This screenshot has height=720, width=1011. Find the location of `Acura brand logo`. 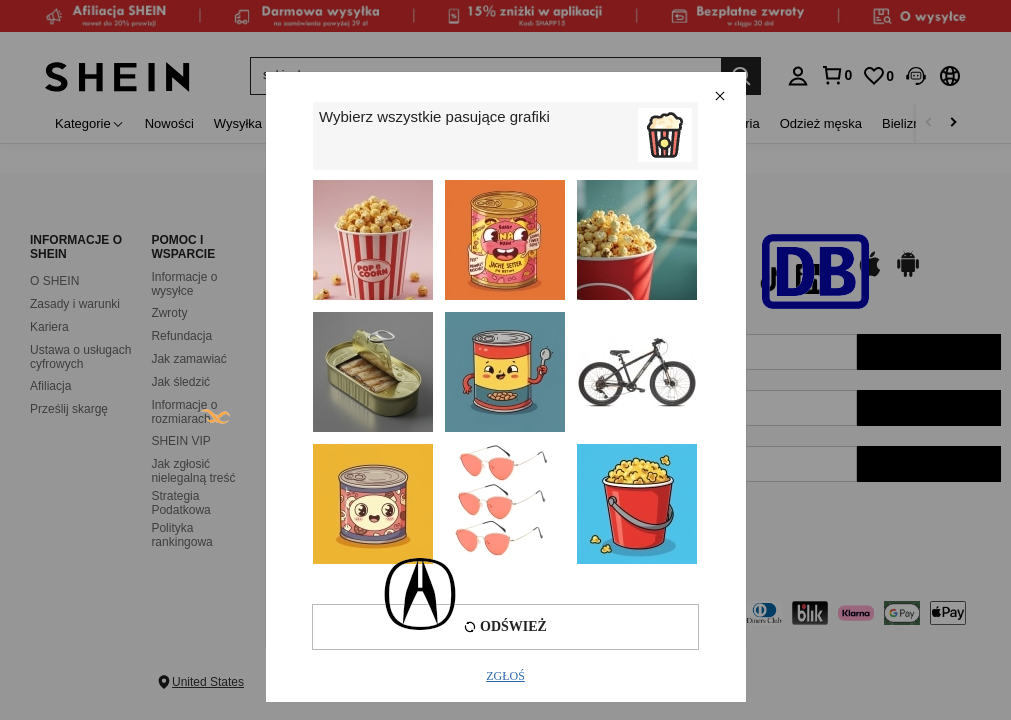

Acura brand logo is located at coordinates (420, 594).